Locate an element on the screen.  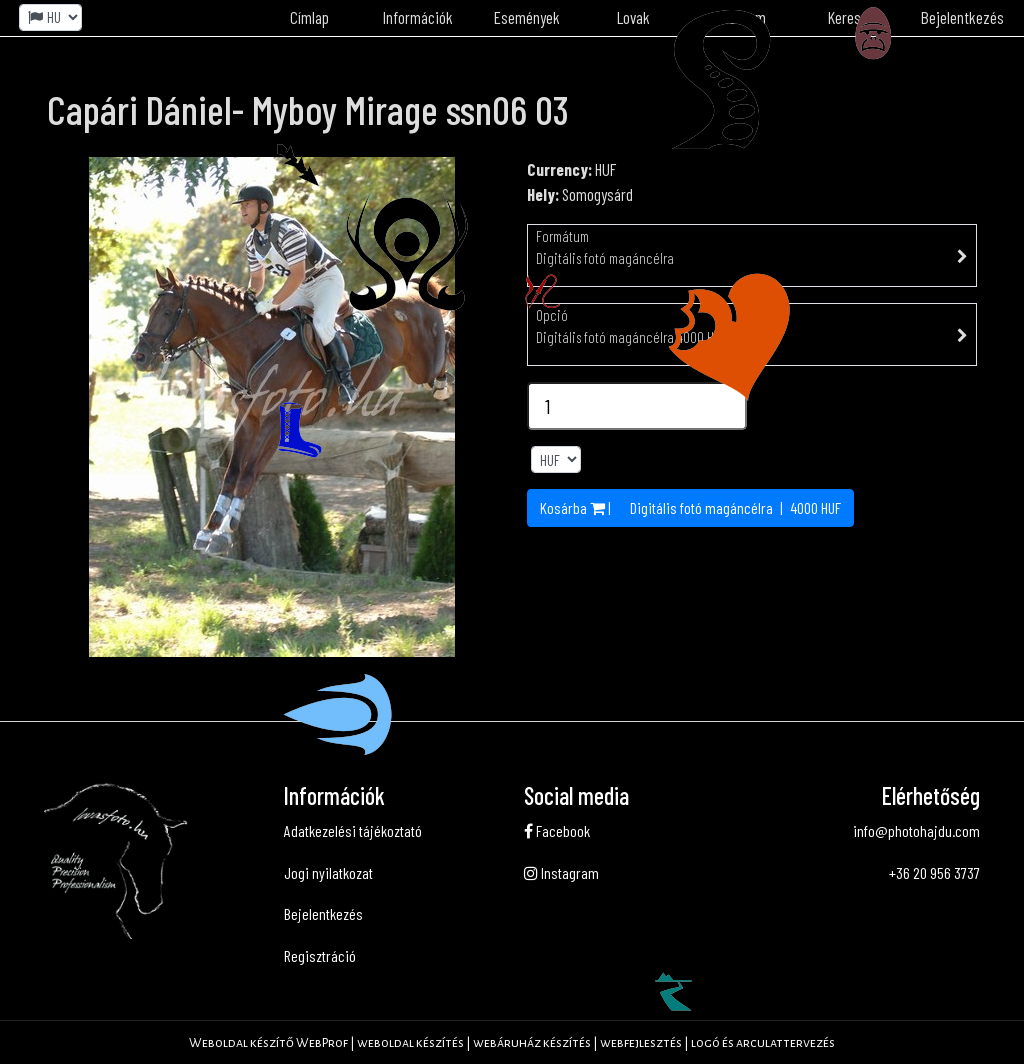
select the lucifer cannon weapon is located at coordinates (337, 714).